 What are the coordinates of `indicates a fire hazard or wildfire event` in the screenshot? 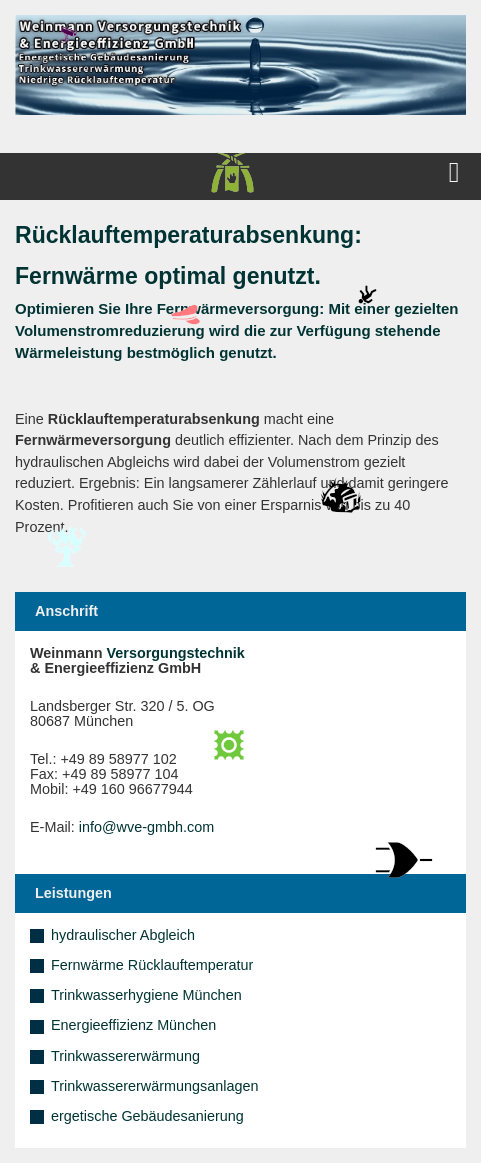 It's located at (67, 546).